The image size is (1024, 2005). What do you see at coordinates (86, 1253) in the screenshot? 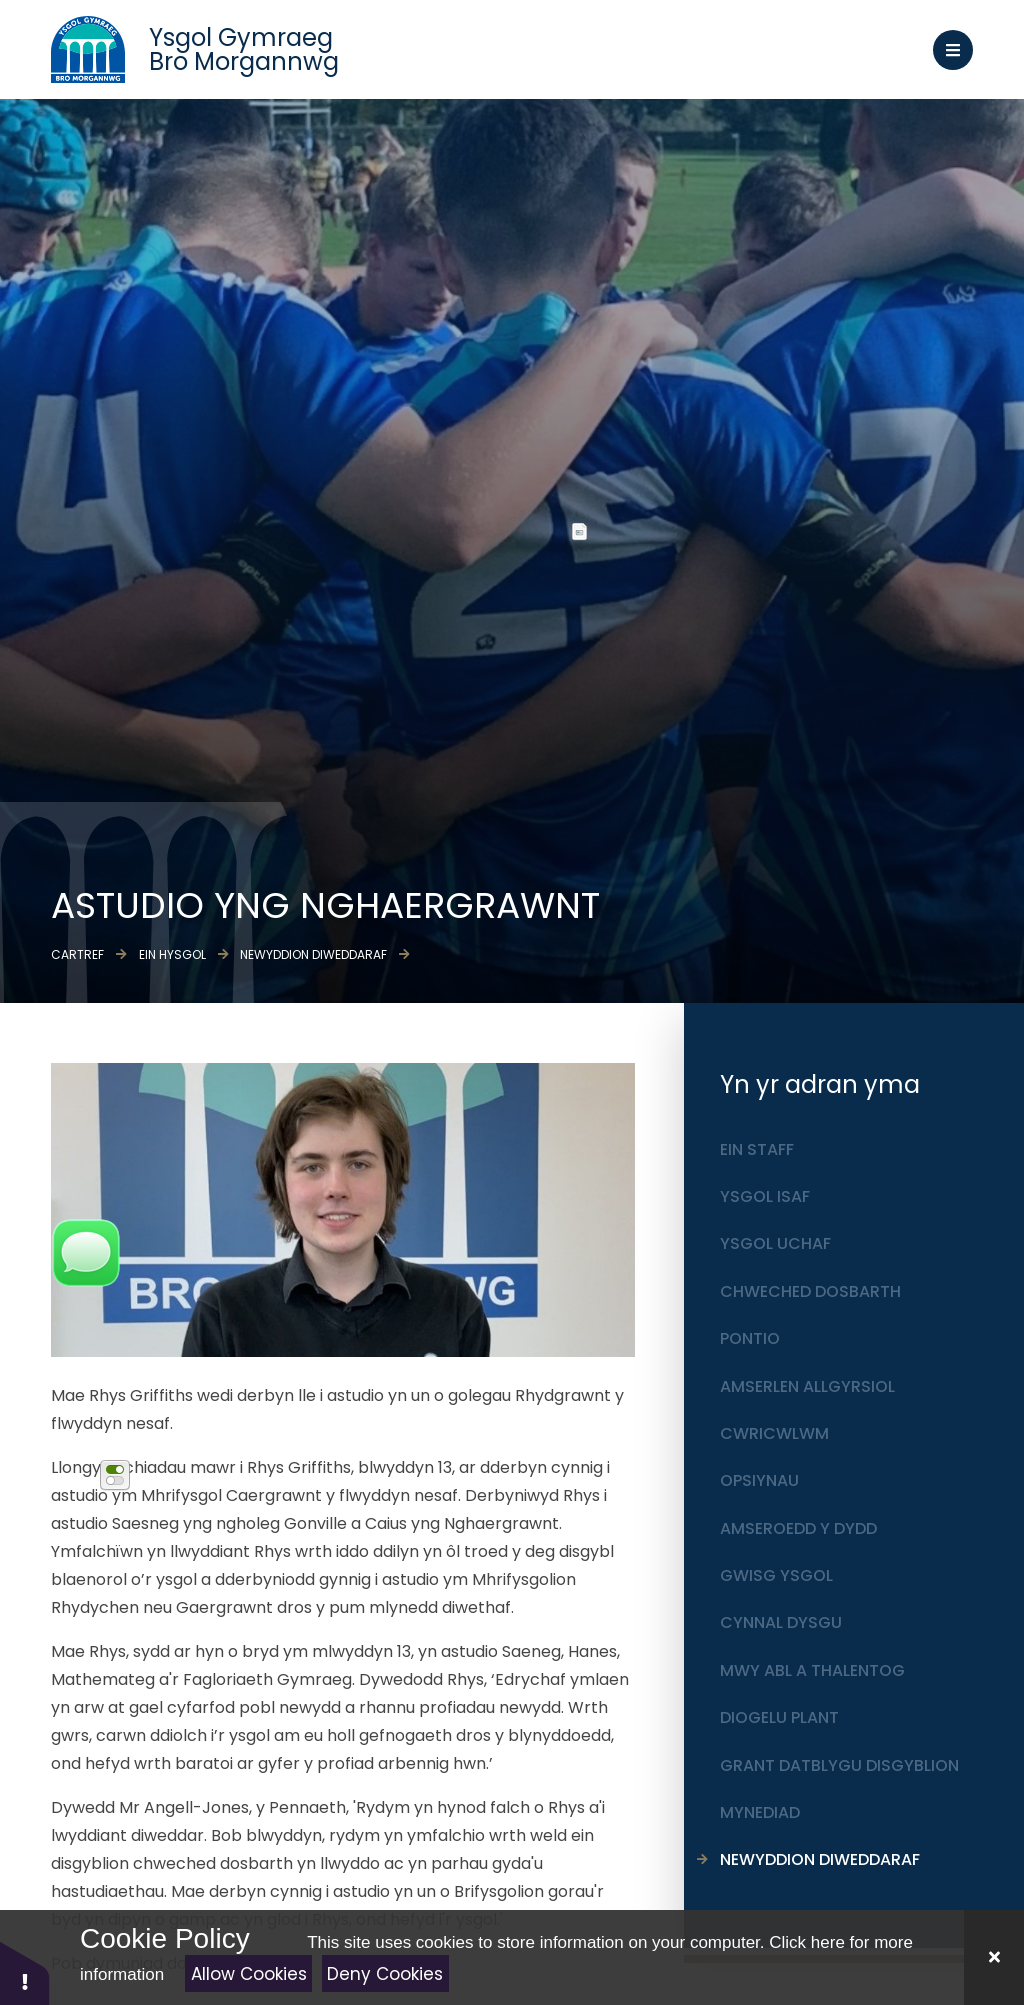
I see `open polari IRC chat application` at bounding box center [86, 1253].